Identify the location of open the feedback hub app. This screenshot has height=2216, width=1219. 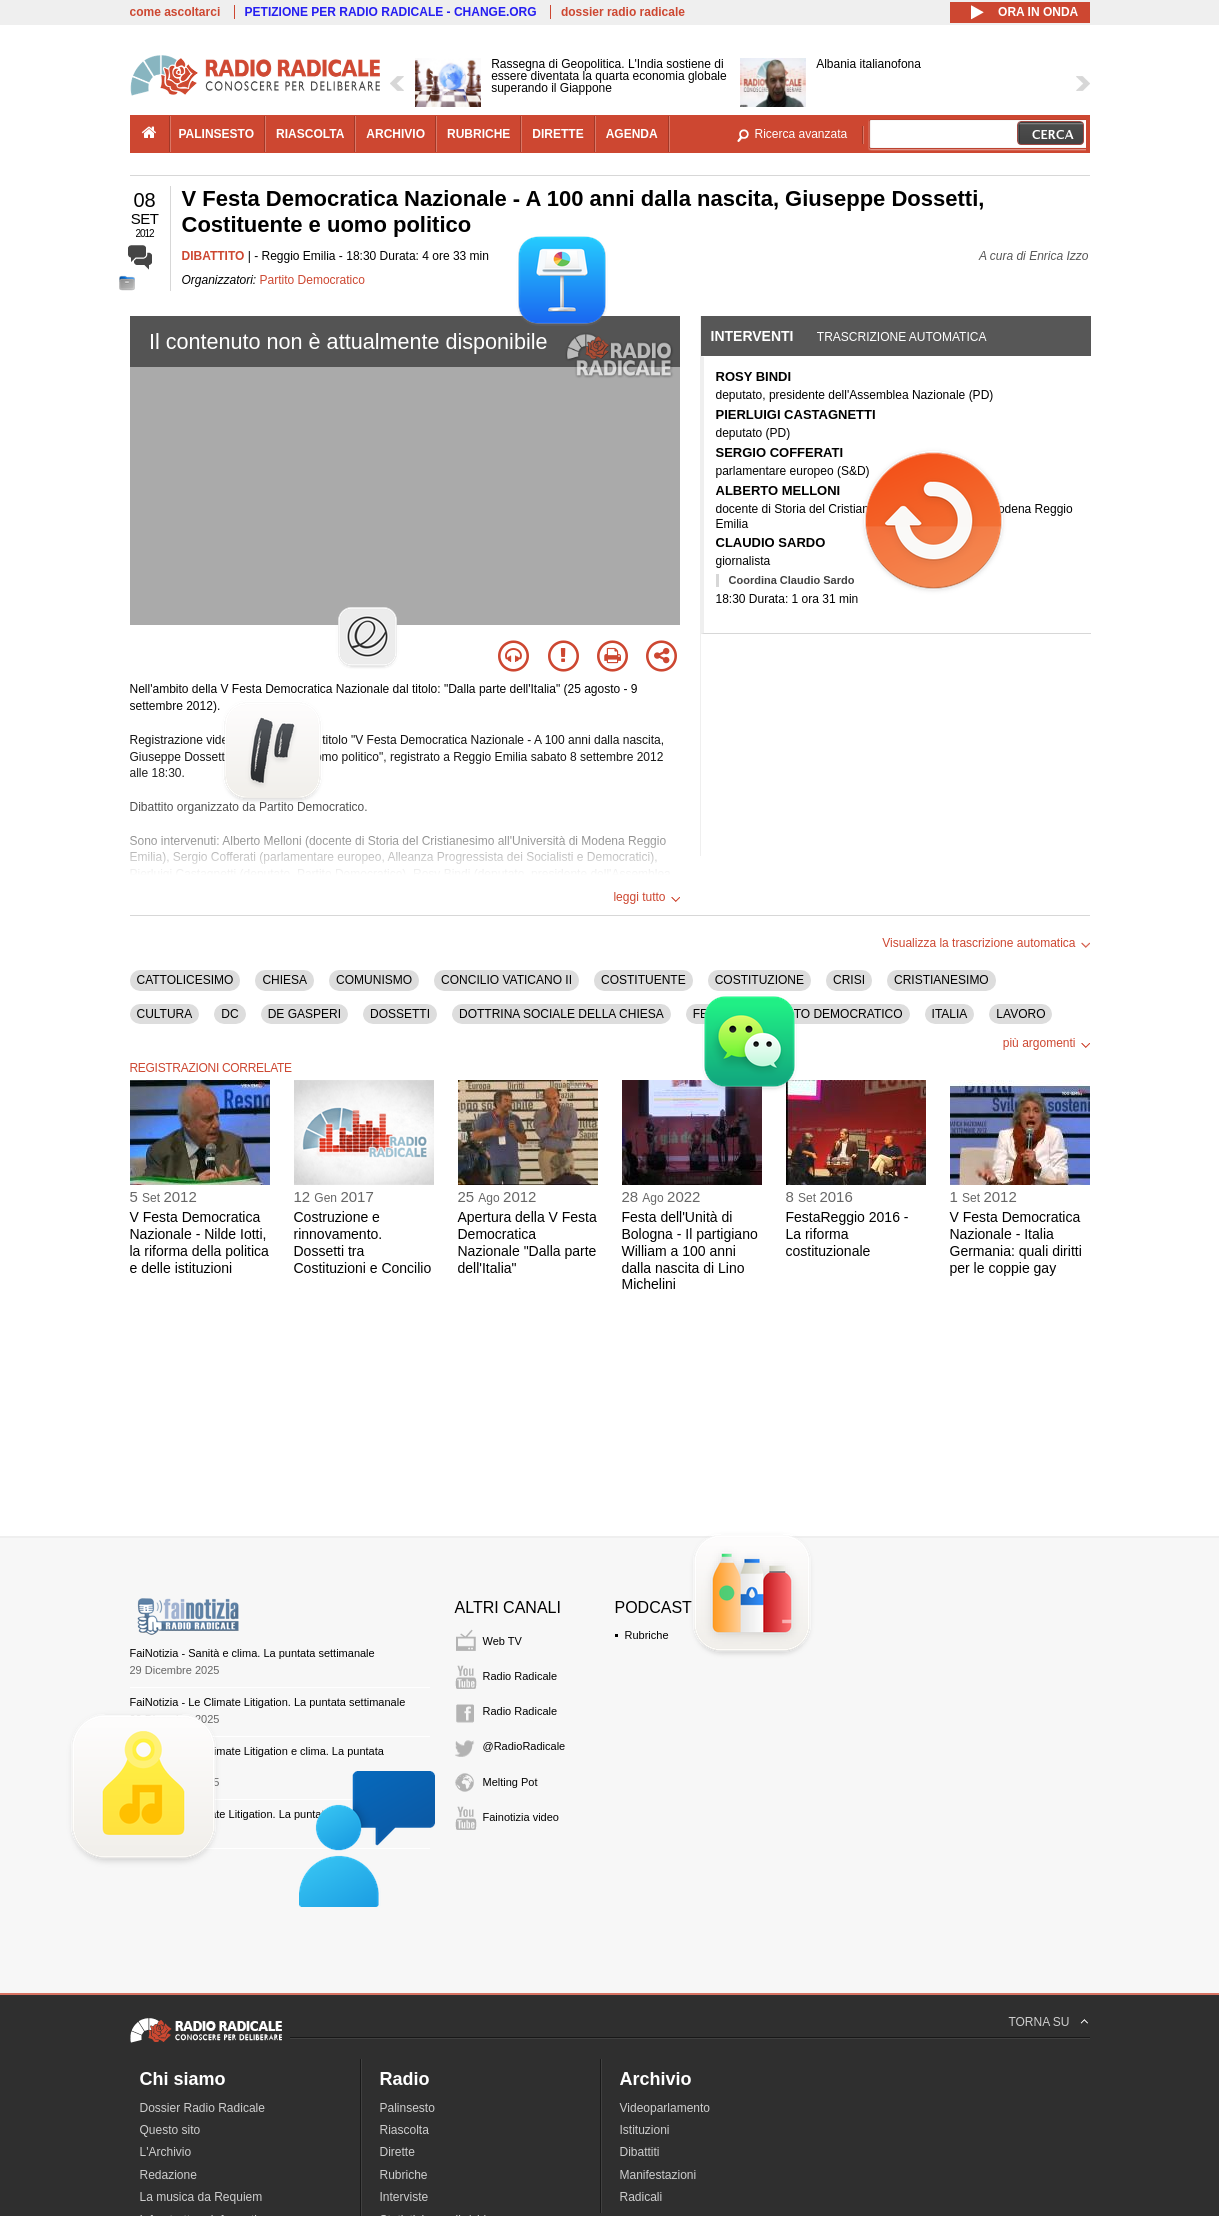
(367, 1839).